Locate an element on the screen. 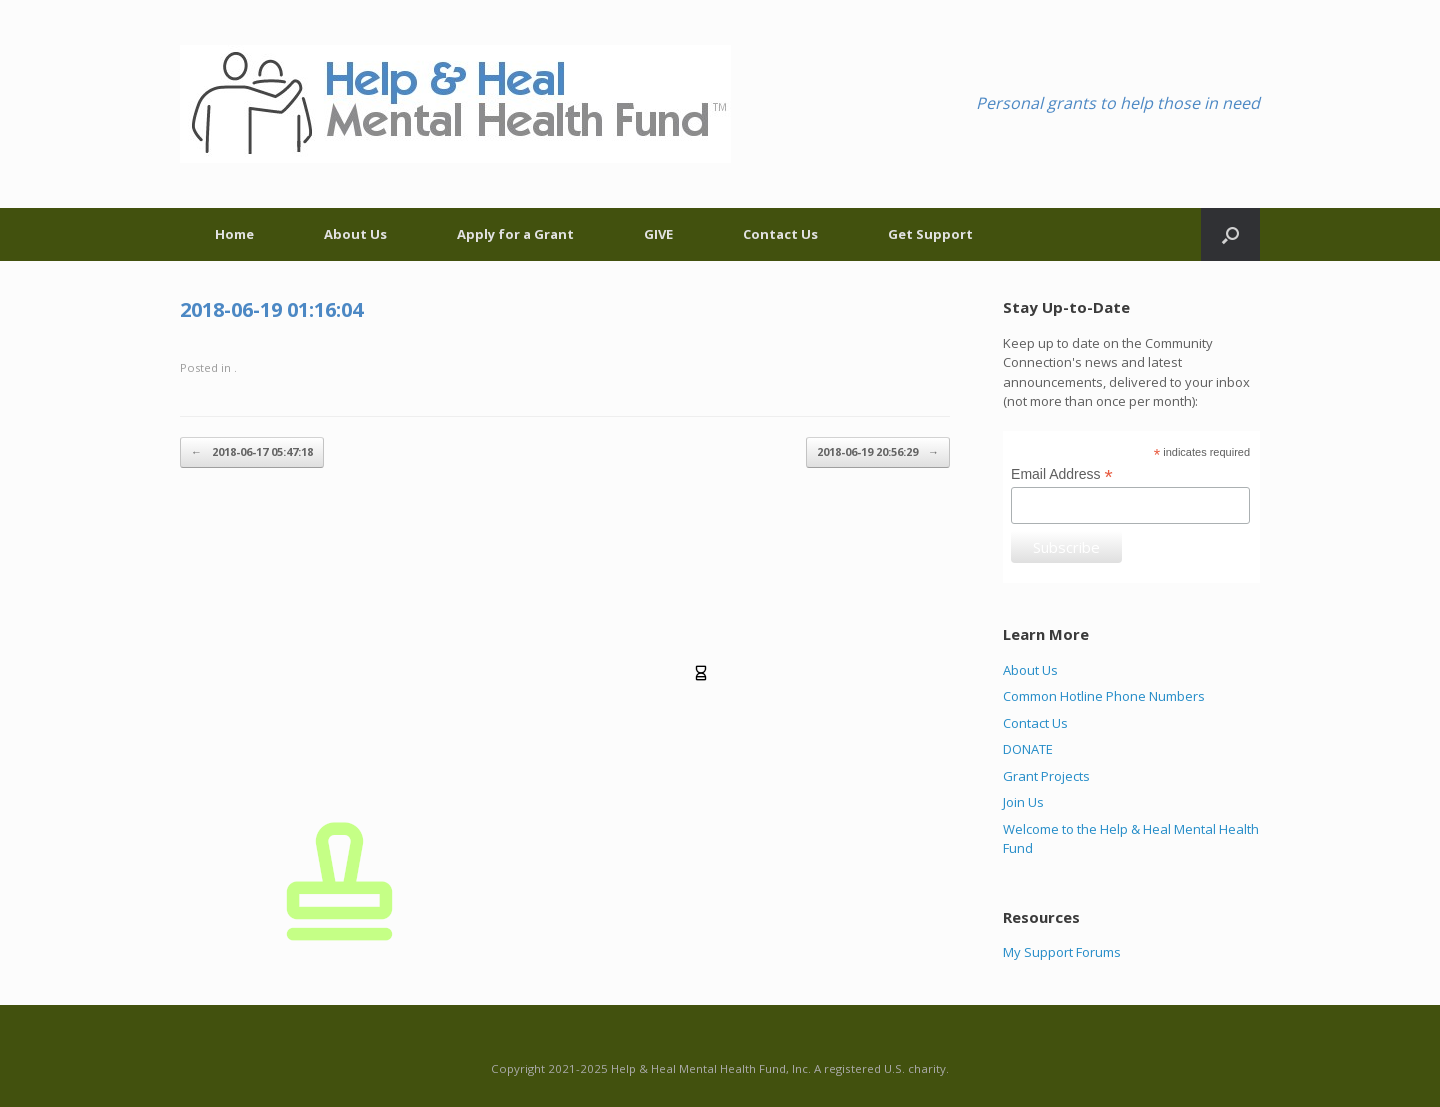  apply a stamp or approval mark is located at coordinates (339, 883).